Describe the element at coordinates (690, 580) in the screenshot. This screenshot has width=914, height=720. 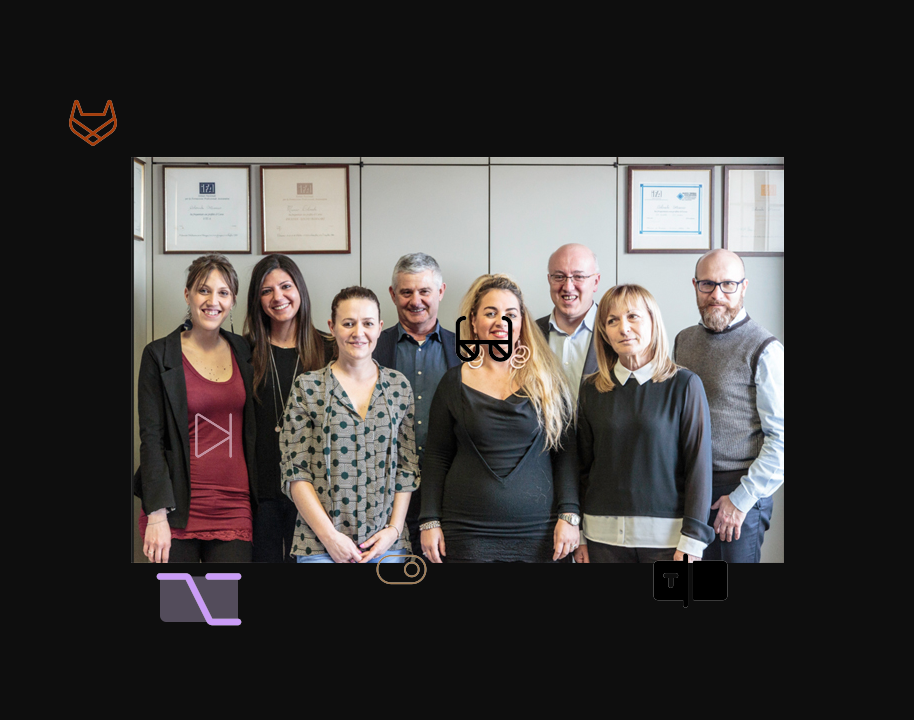
I see `enter text in an input field` at that location.